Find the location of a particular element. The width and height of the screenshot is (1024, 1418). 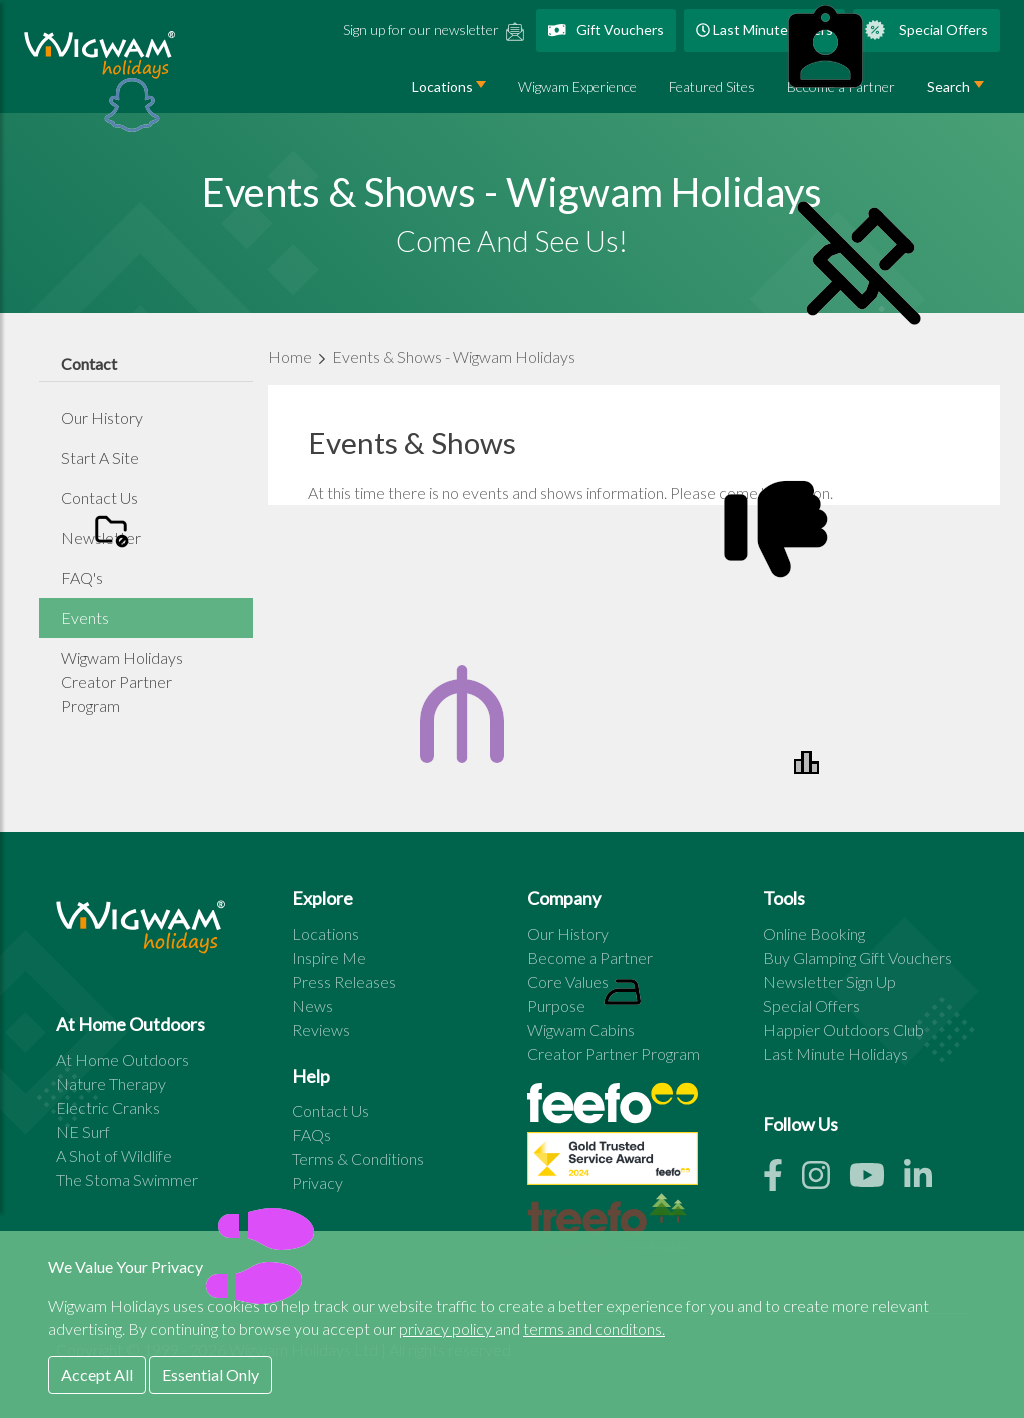

open snapchat app is located at coordinates (132, 105).